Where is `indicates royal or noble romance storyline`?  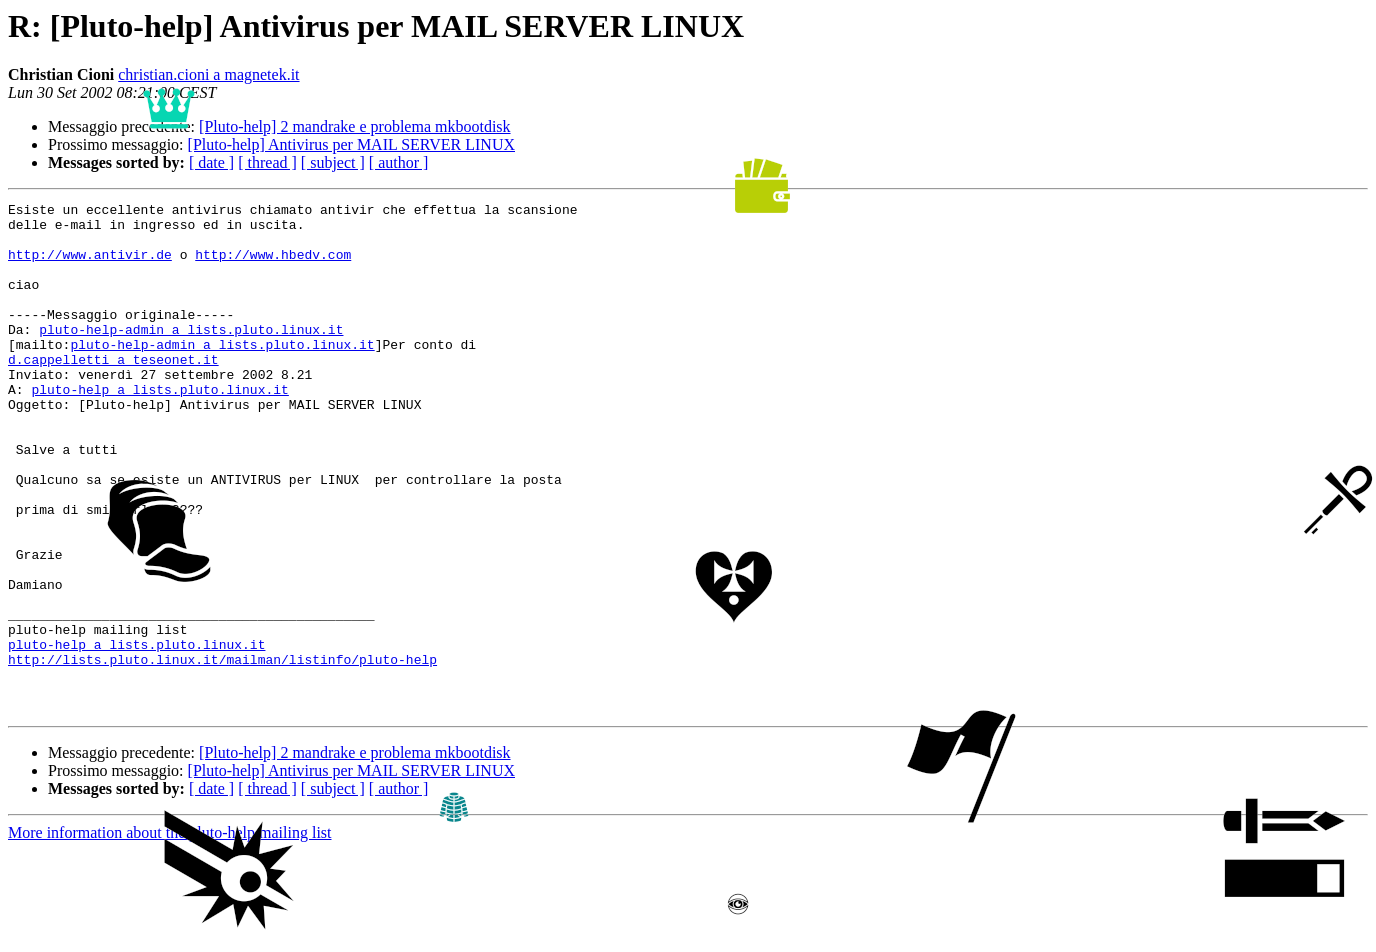 indicates royal or noble romance storyline is located at coordinates (734, 587).